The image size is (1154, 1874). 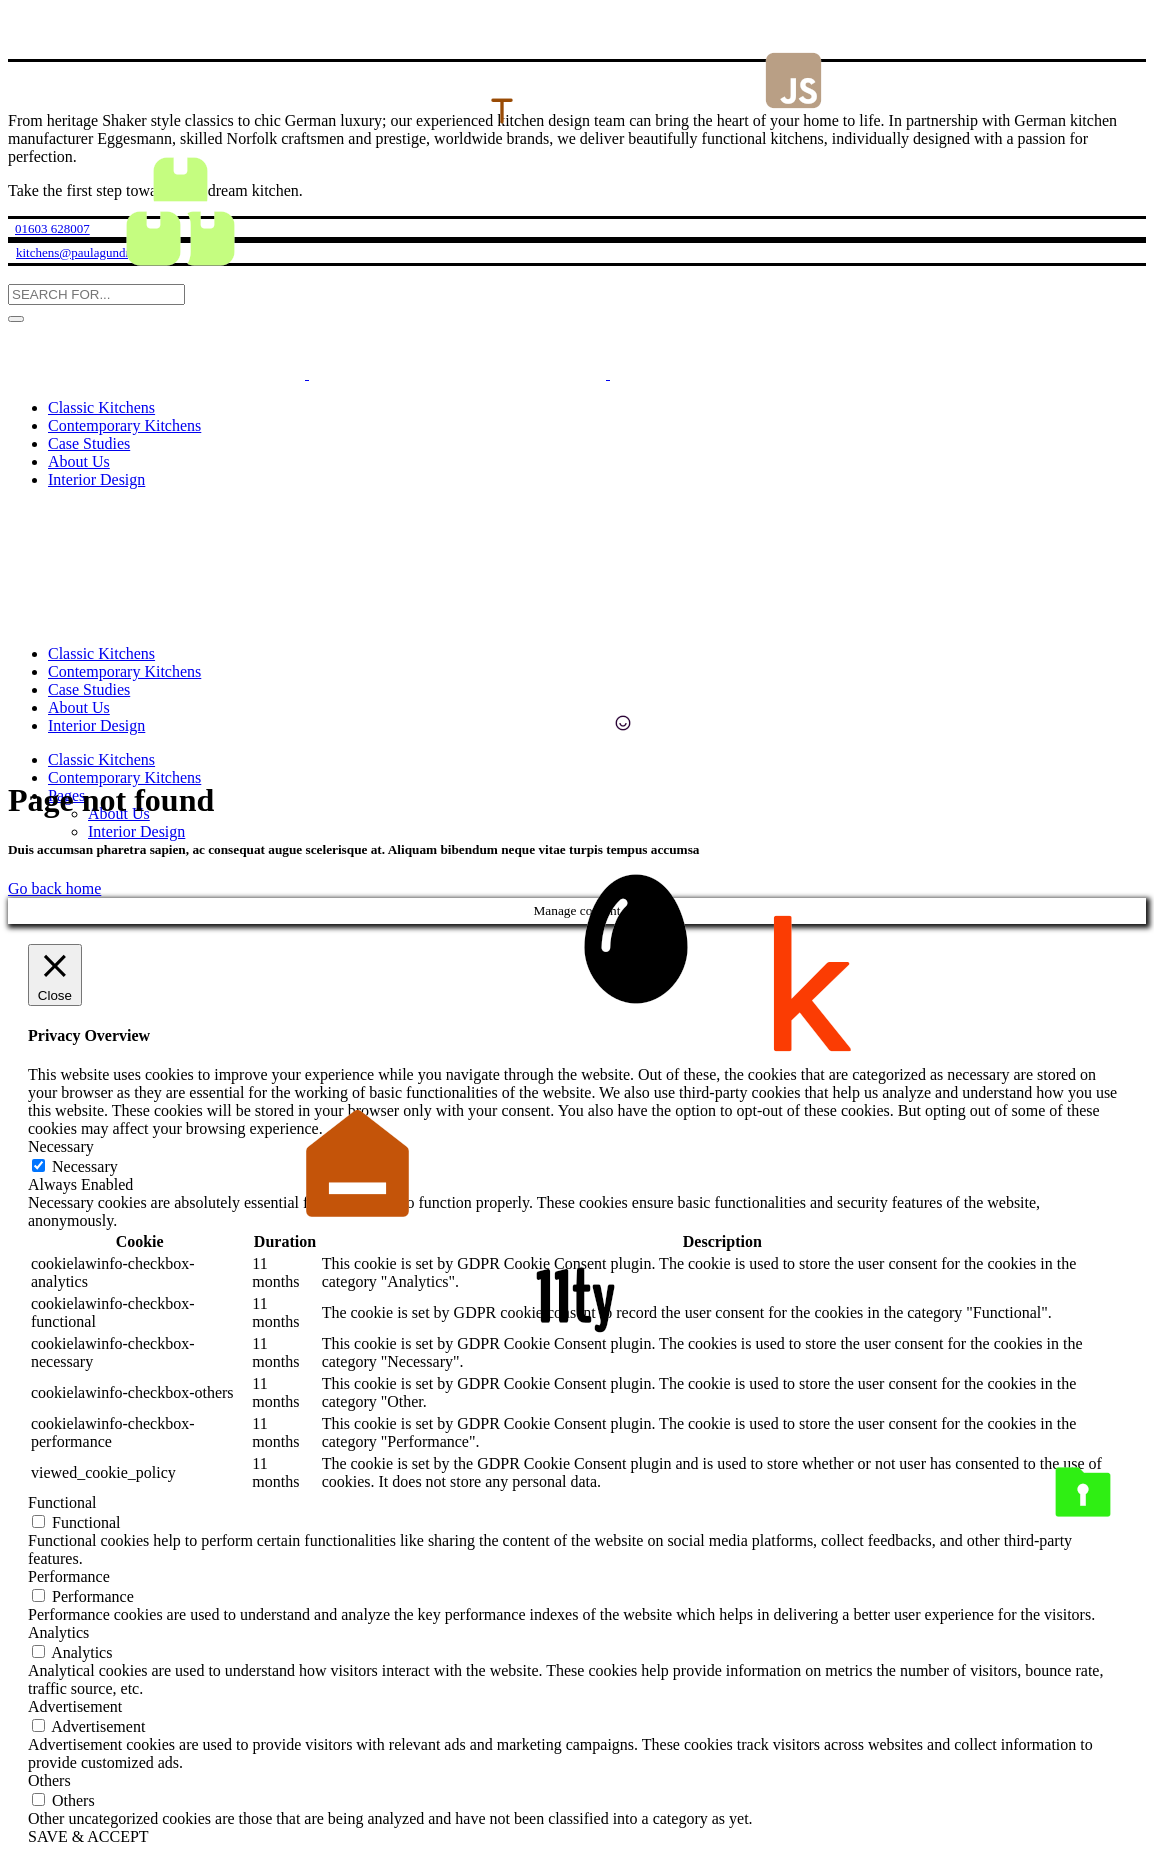 What do you see at coordinates (636, 939) in the screenshot?
I see `indicates food or breakfast-related content` at bounding box center [636, 939].